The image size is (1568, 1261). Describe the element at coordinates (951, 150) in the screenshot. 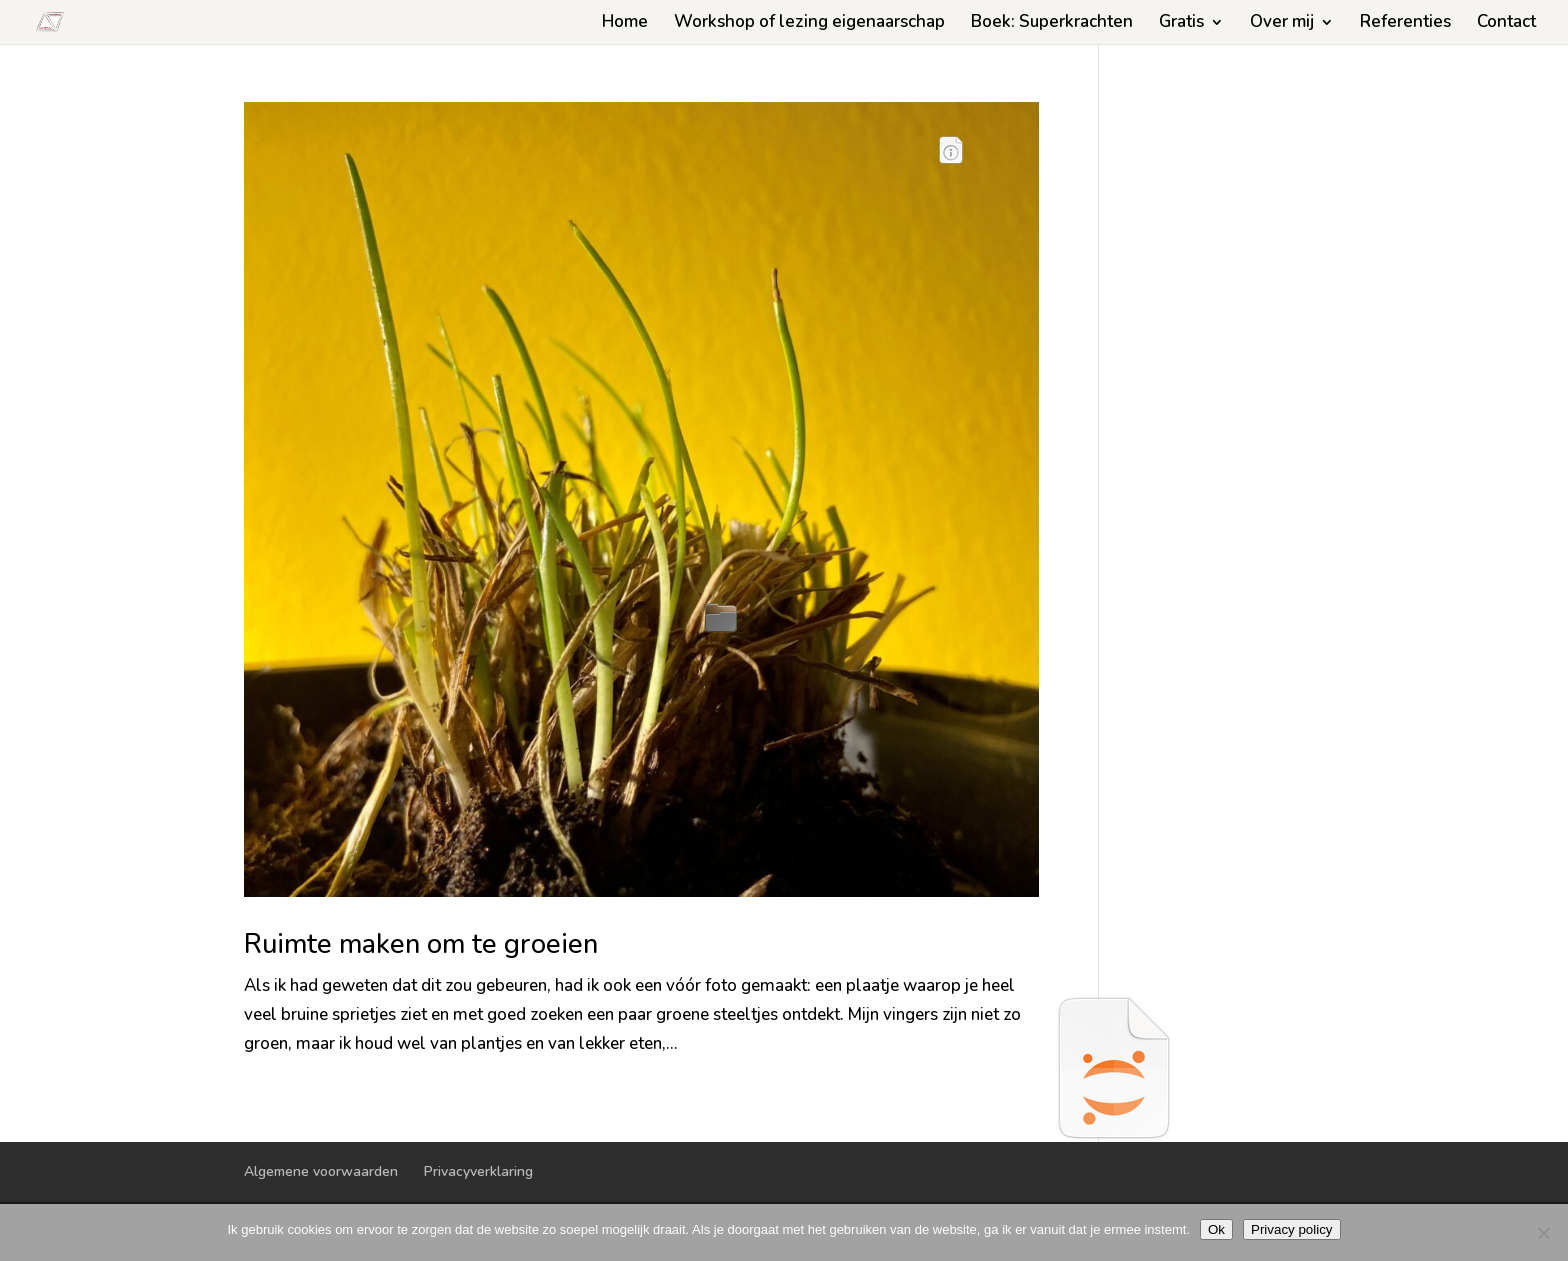

I see `view the readme documentation file` at that location.